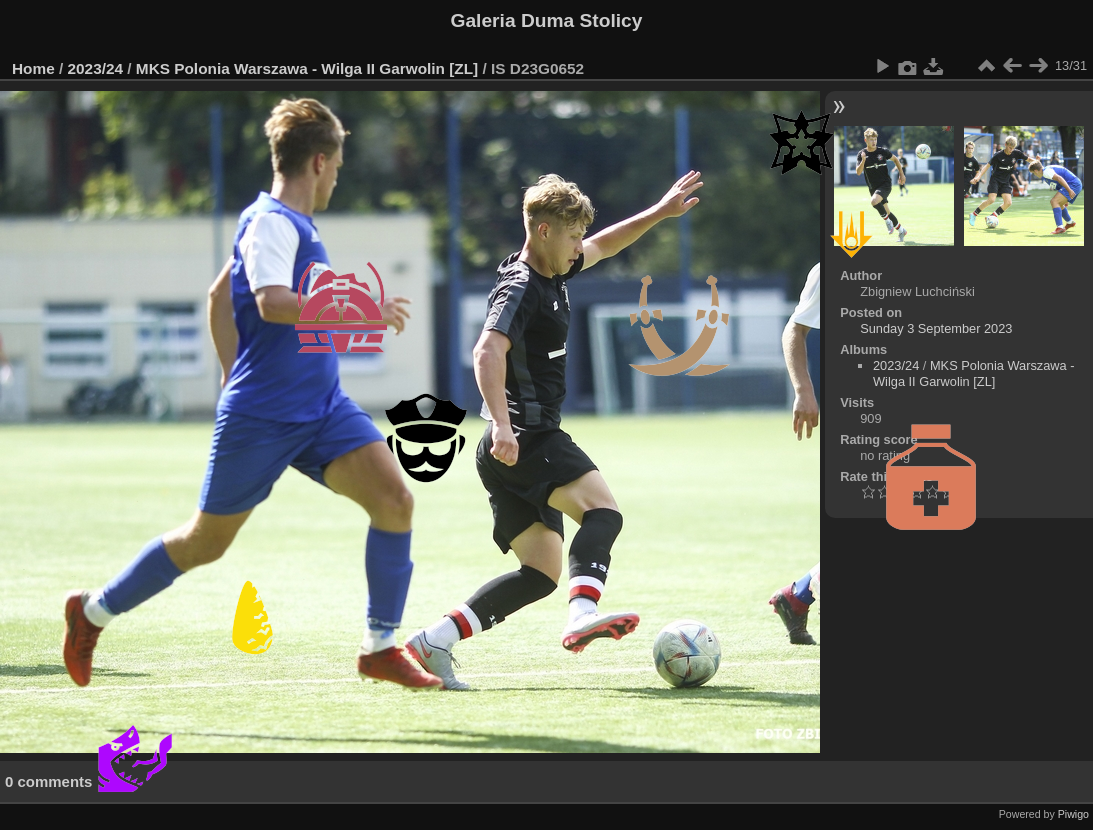 The image size is (1093, 830). I want to click on access health or healing items, so click(931, 477).